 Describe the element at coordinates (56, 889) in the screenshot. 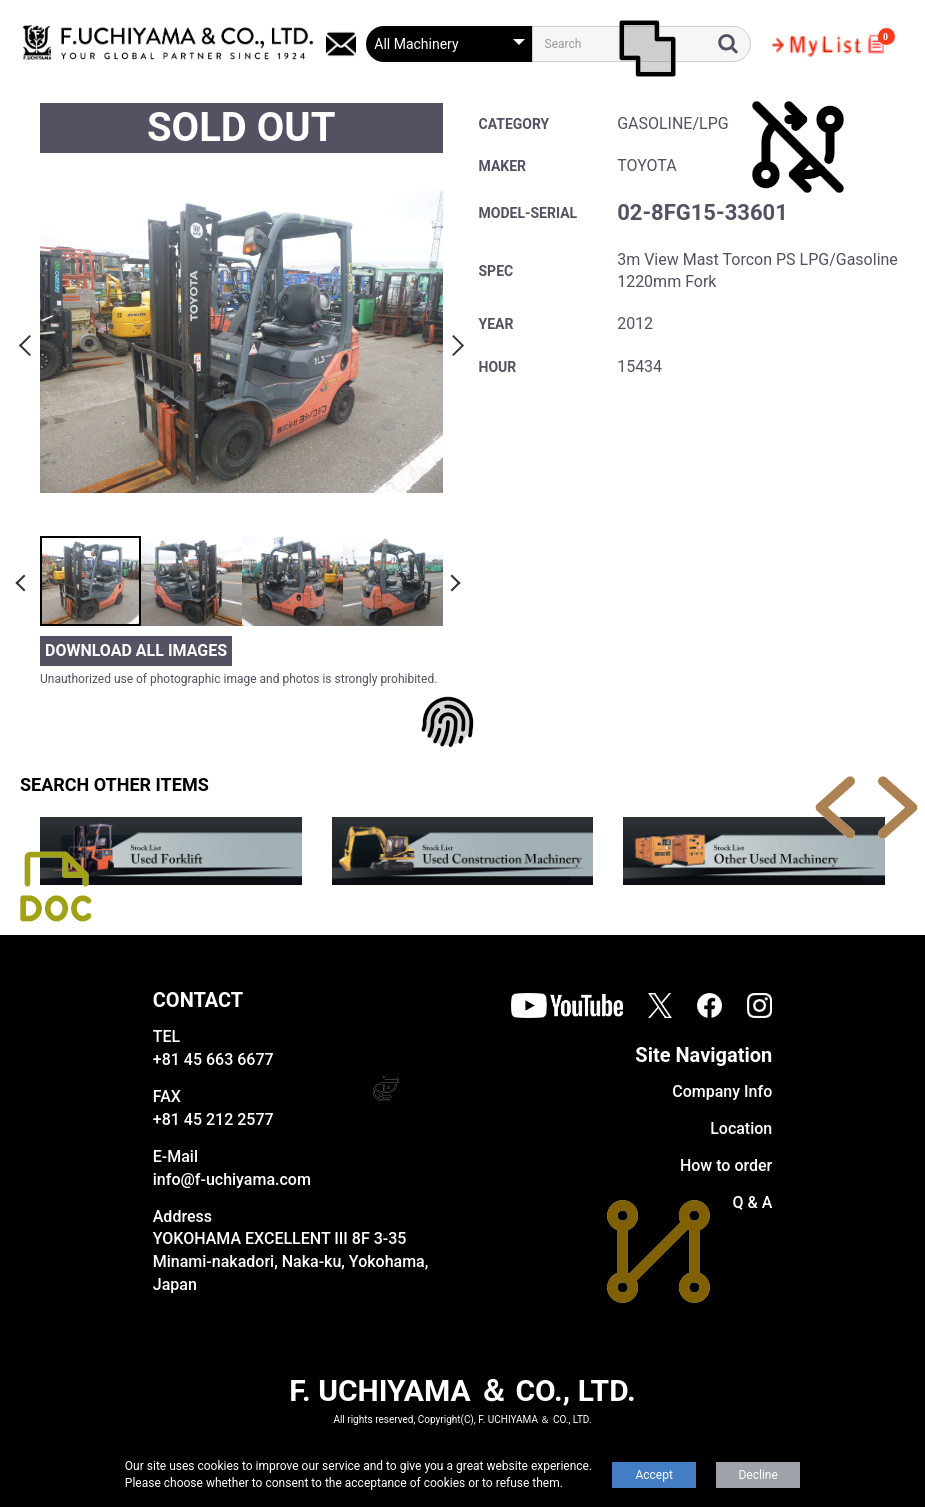

I see `open a document file` at that location.